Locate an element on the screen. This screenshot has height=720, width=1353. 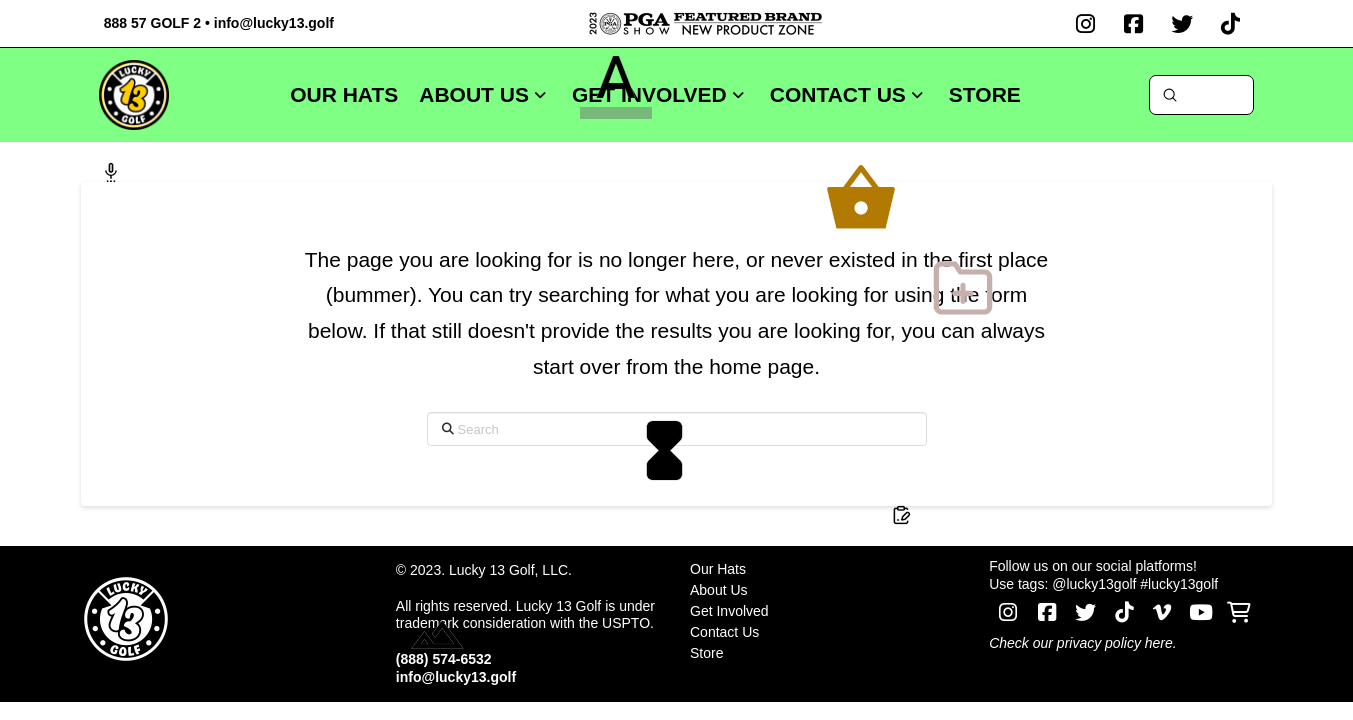
change text color is located at coordinates (616, 83).